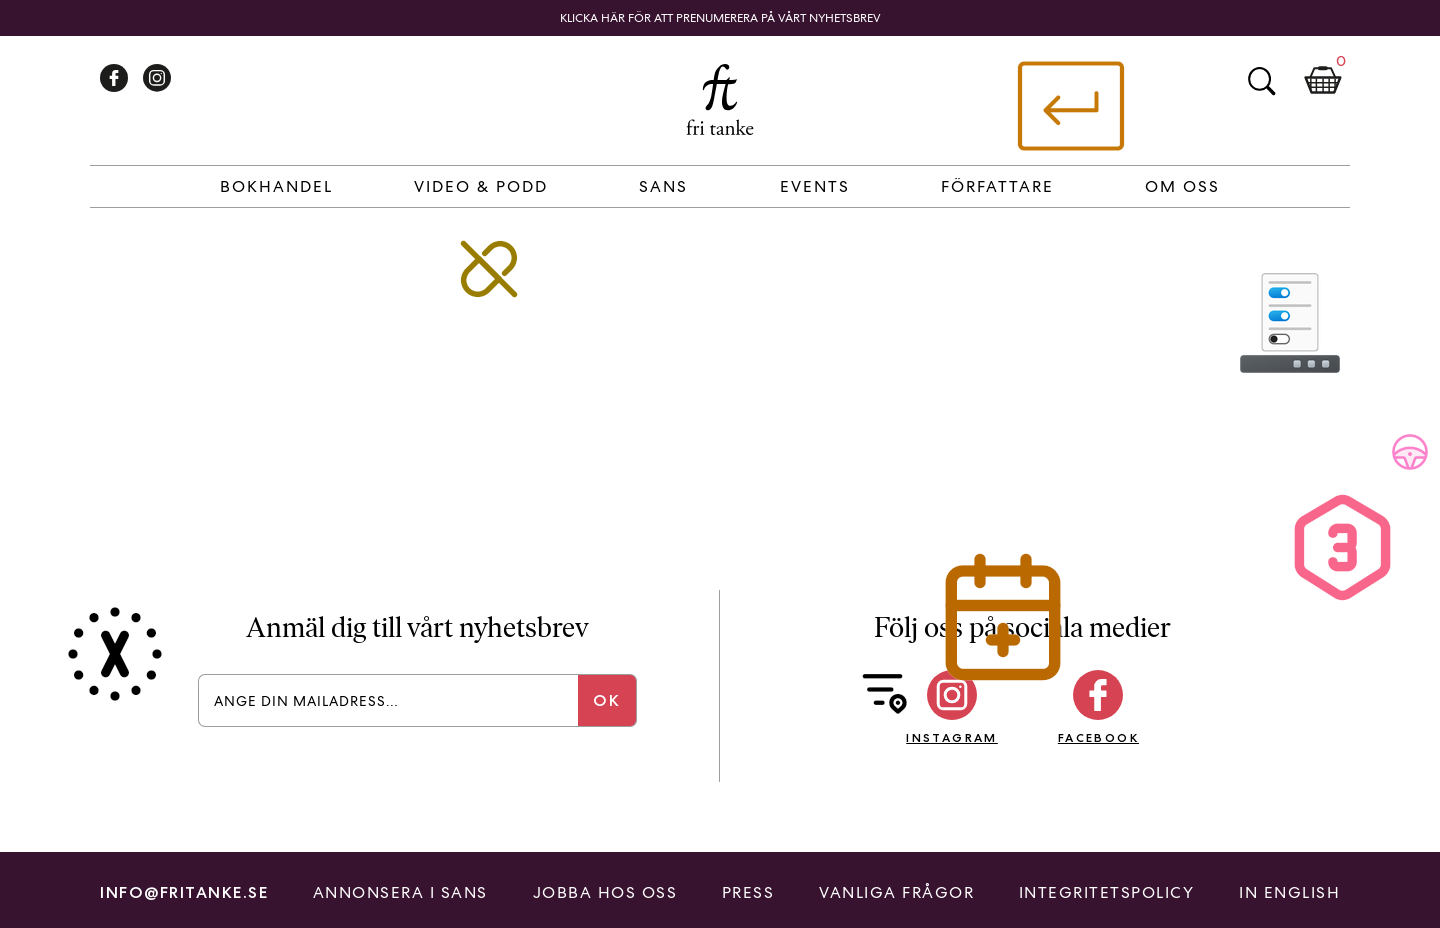 The image size is (1440, 928). What do you see at coordinates (489, 269) in the screenshot?
I see `medication reminder disabled` at bounding box center [489, 269].